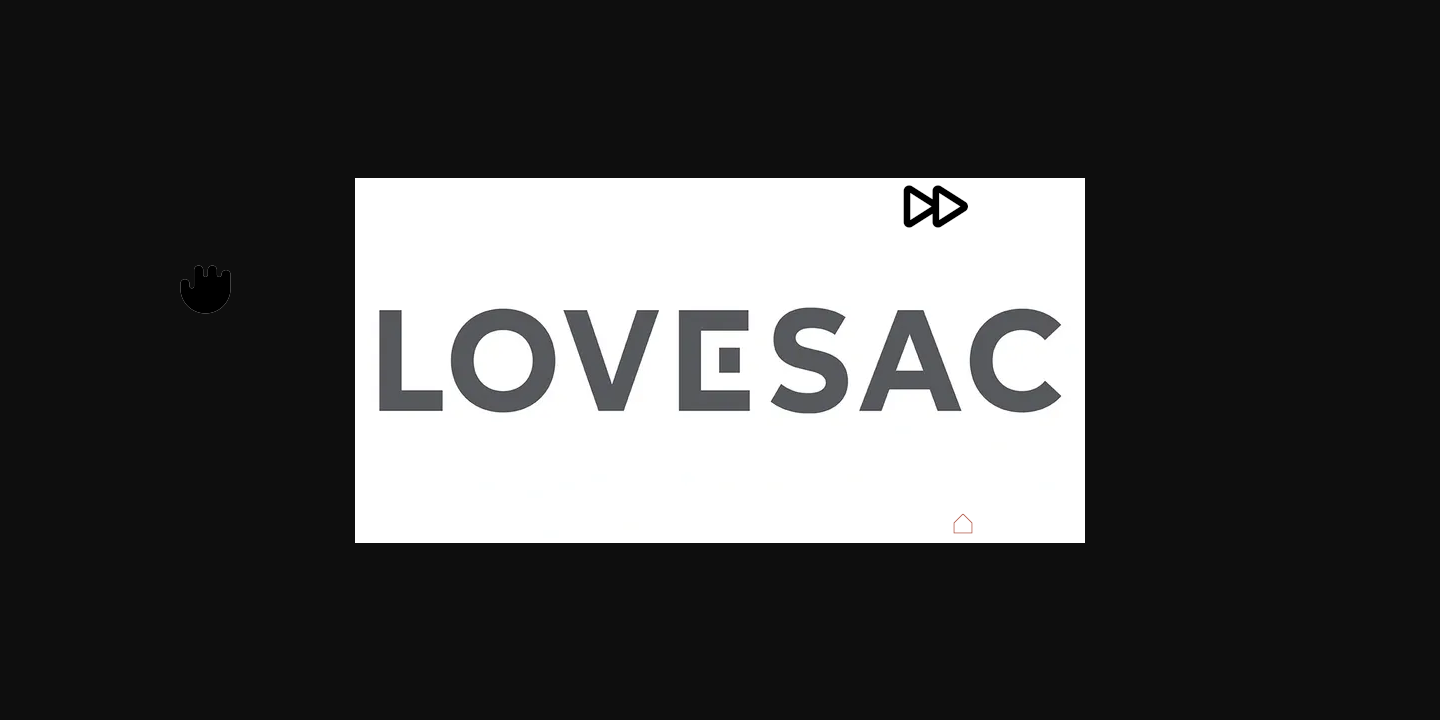 The image size is (1440, 720). Describe the element at coordinates (205, 281) in the screenshot. I see `drag to reorder items` at that location.